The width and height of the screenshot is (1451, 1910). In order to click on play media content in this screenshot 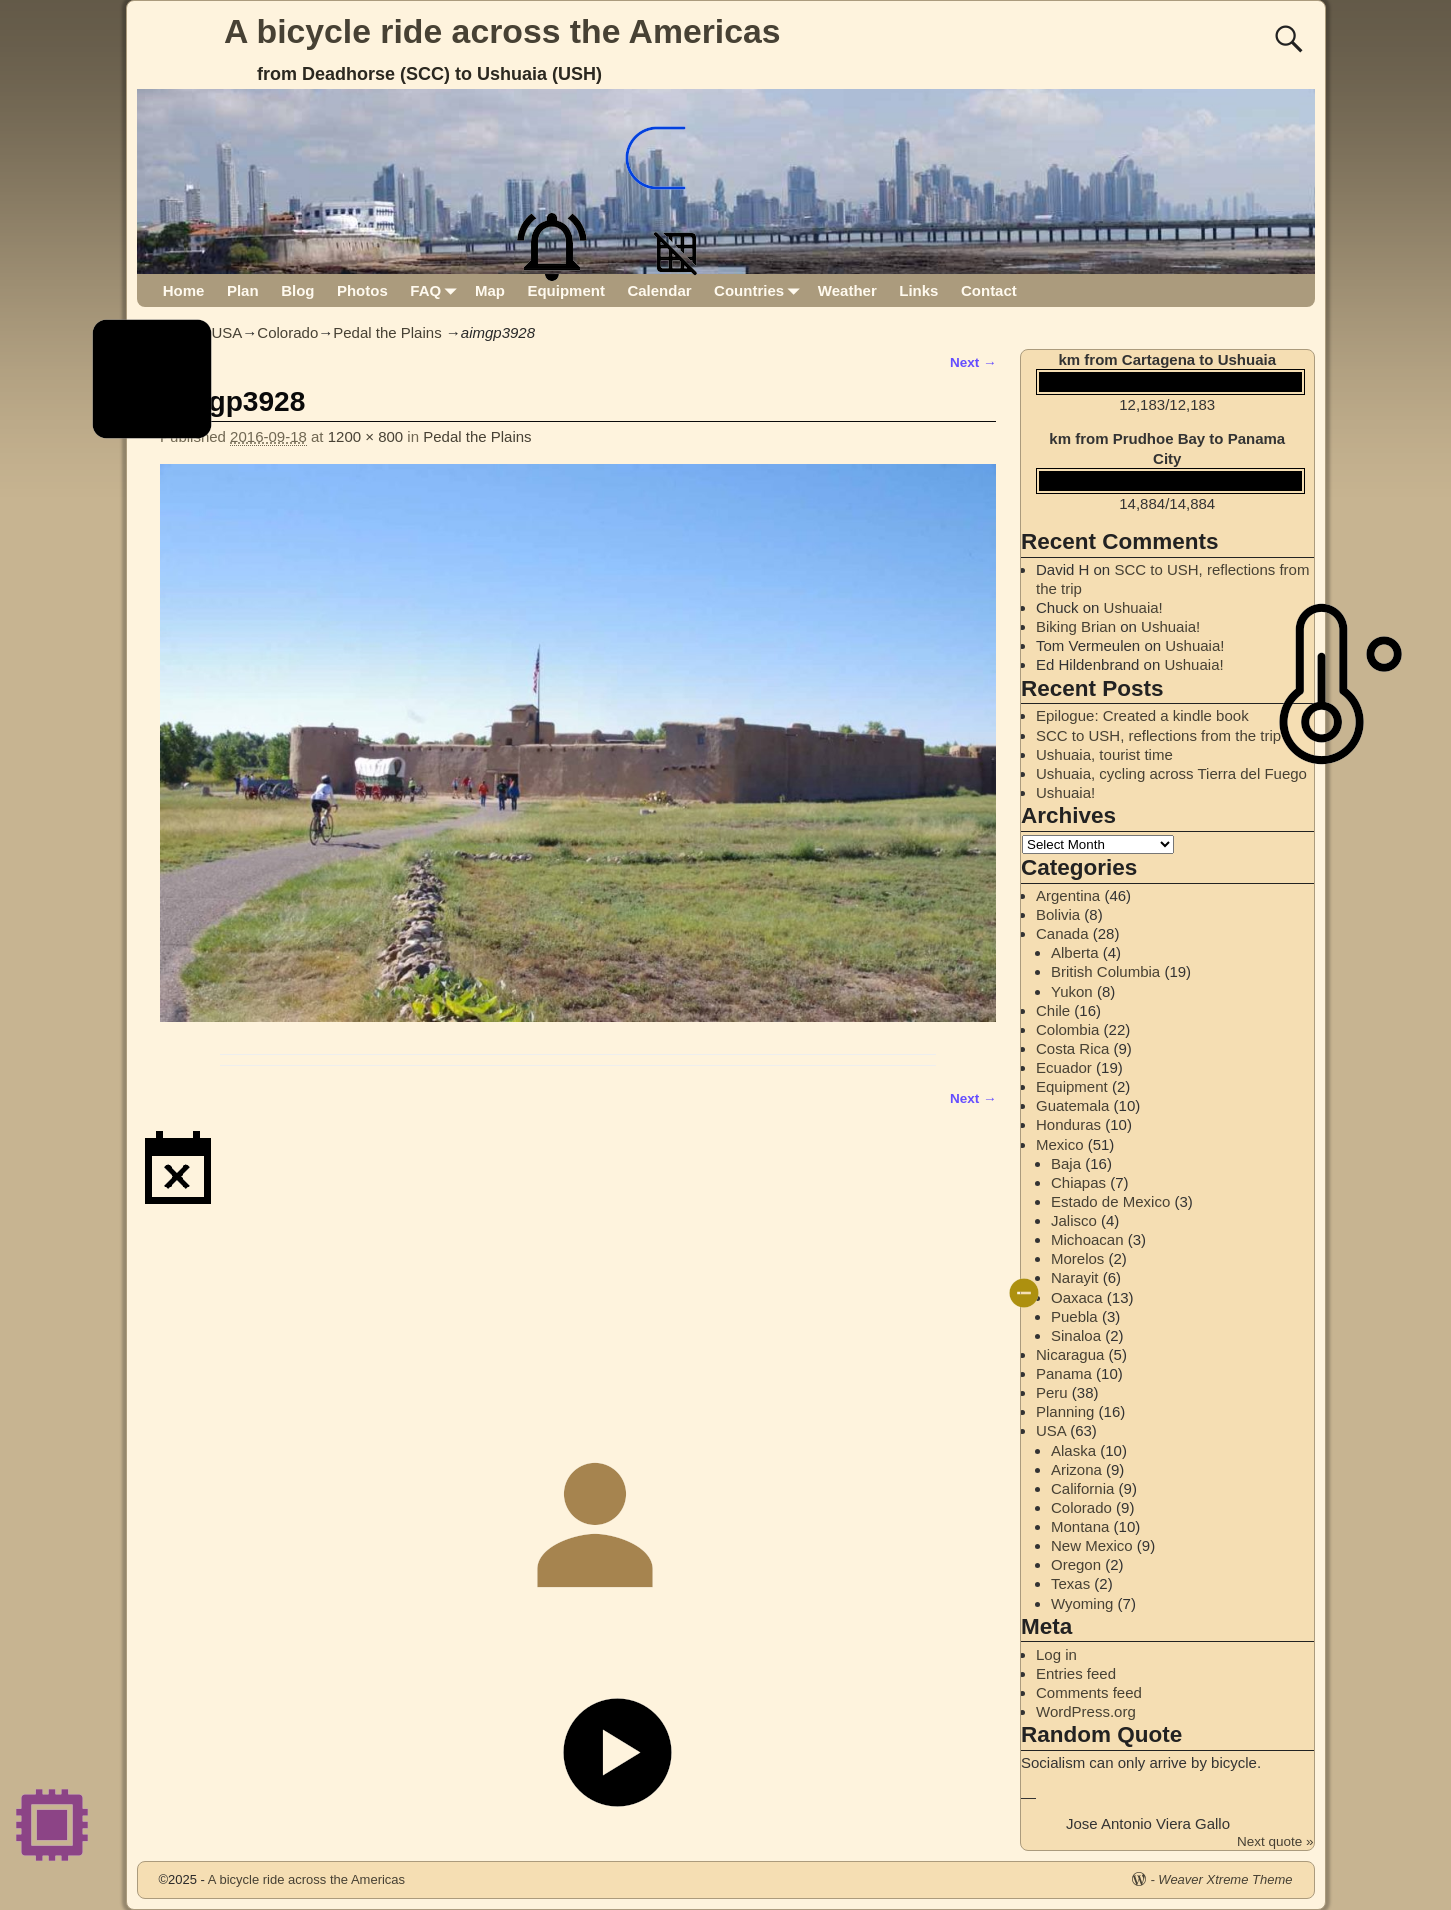, I will do `click(617, 1752)`.